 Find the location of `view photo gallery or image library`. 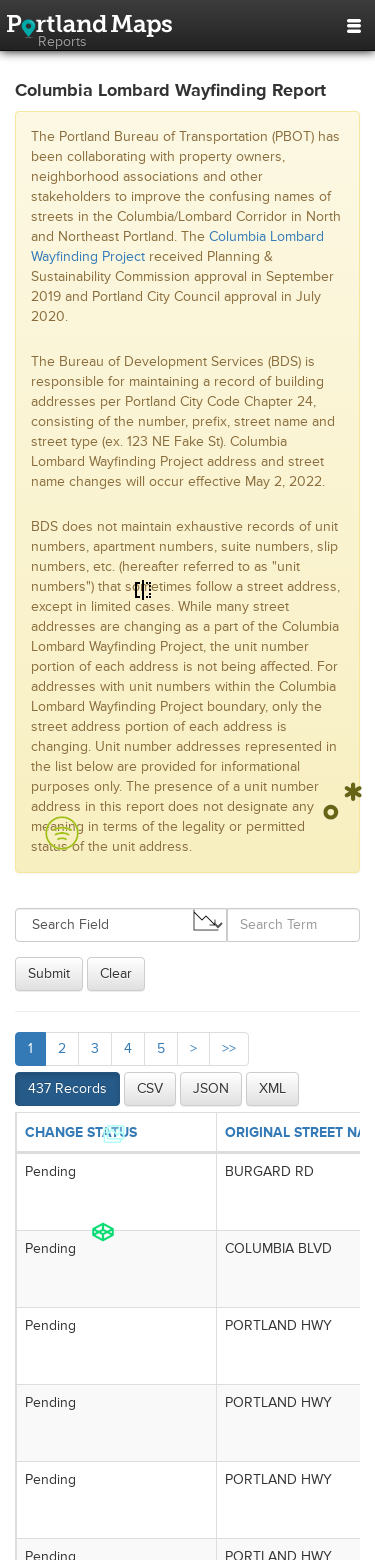

view photo gallery or image library is located at coordinates (114, 1134).